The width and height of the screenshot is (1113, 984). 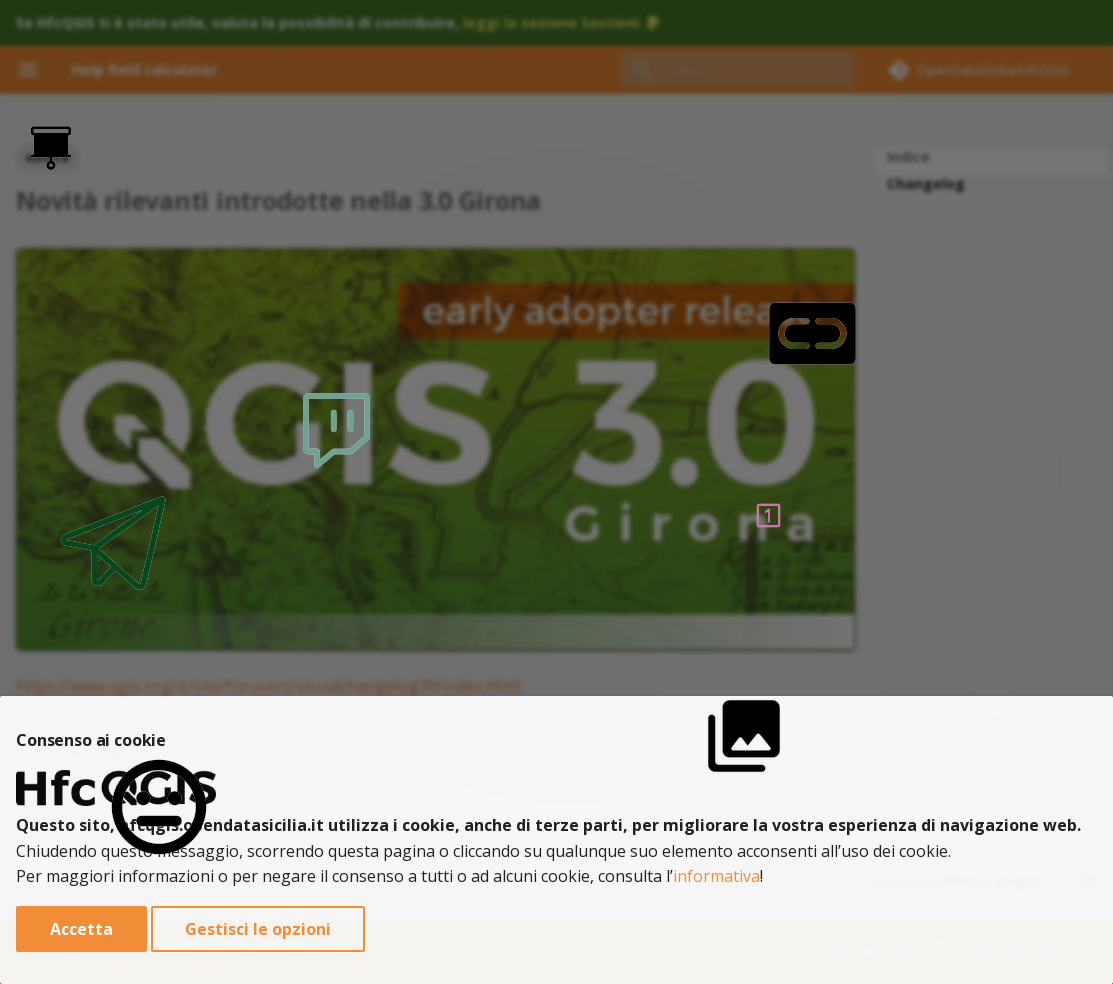 What do you see at coordinates (812, 333) in the screenshot?
I see `unlink or disconnect a shared resource` at bounding box center [812, 333].